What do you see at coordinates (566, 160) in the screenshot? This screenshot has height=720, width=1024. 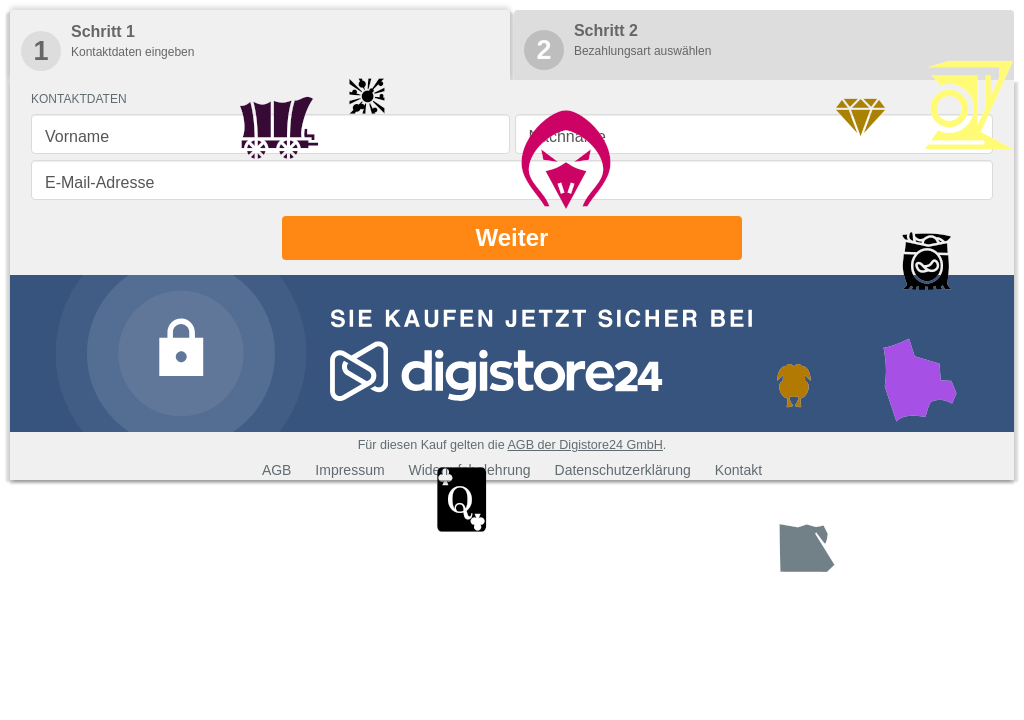 I see `select kenku character race` at bounding box center [566, 160].